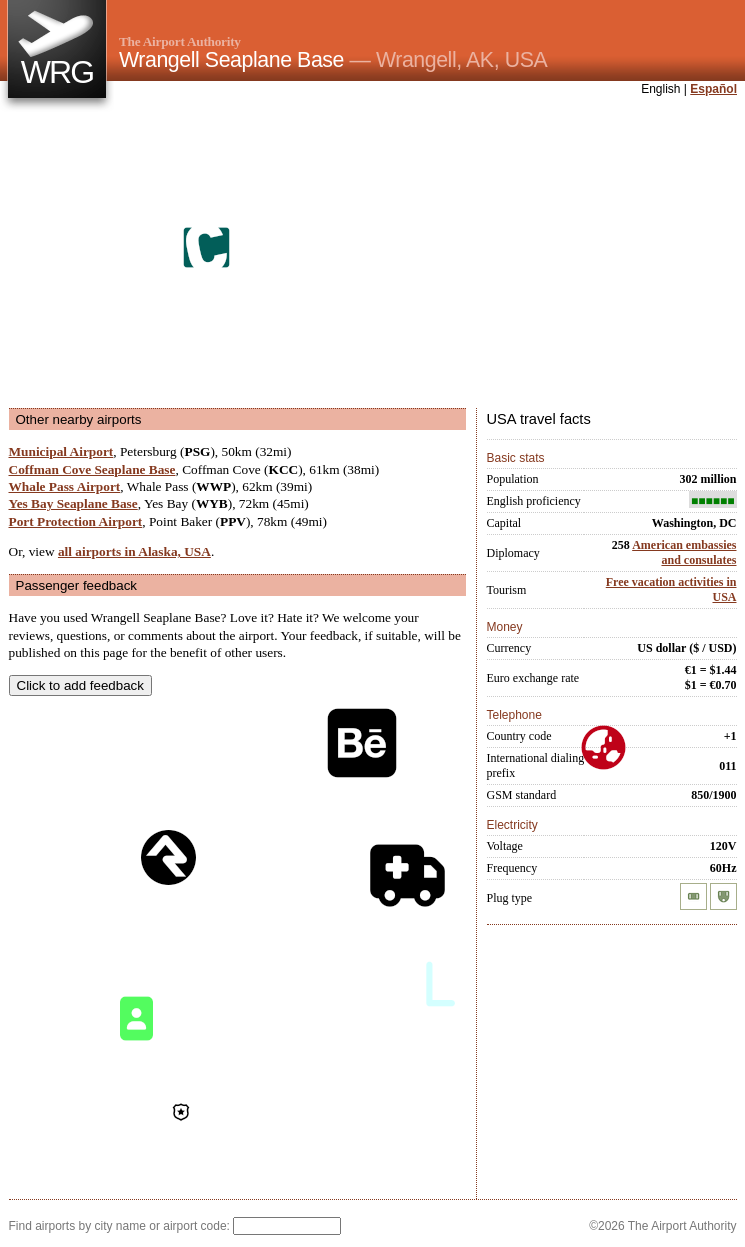 This screenshot has height=1247, width=745. Describe the element at coordinates (439, 984) in the screenshot. I see `indicates a label or list view option` at that location.